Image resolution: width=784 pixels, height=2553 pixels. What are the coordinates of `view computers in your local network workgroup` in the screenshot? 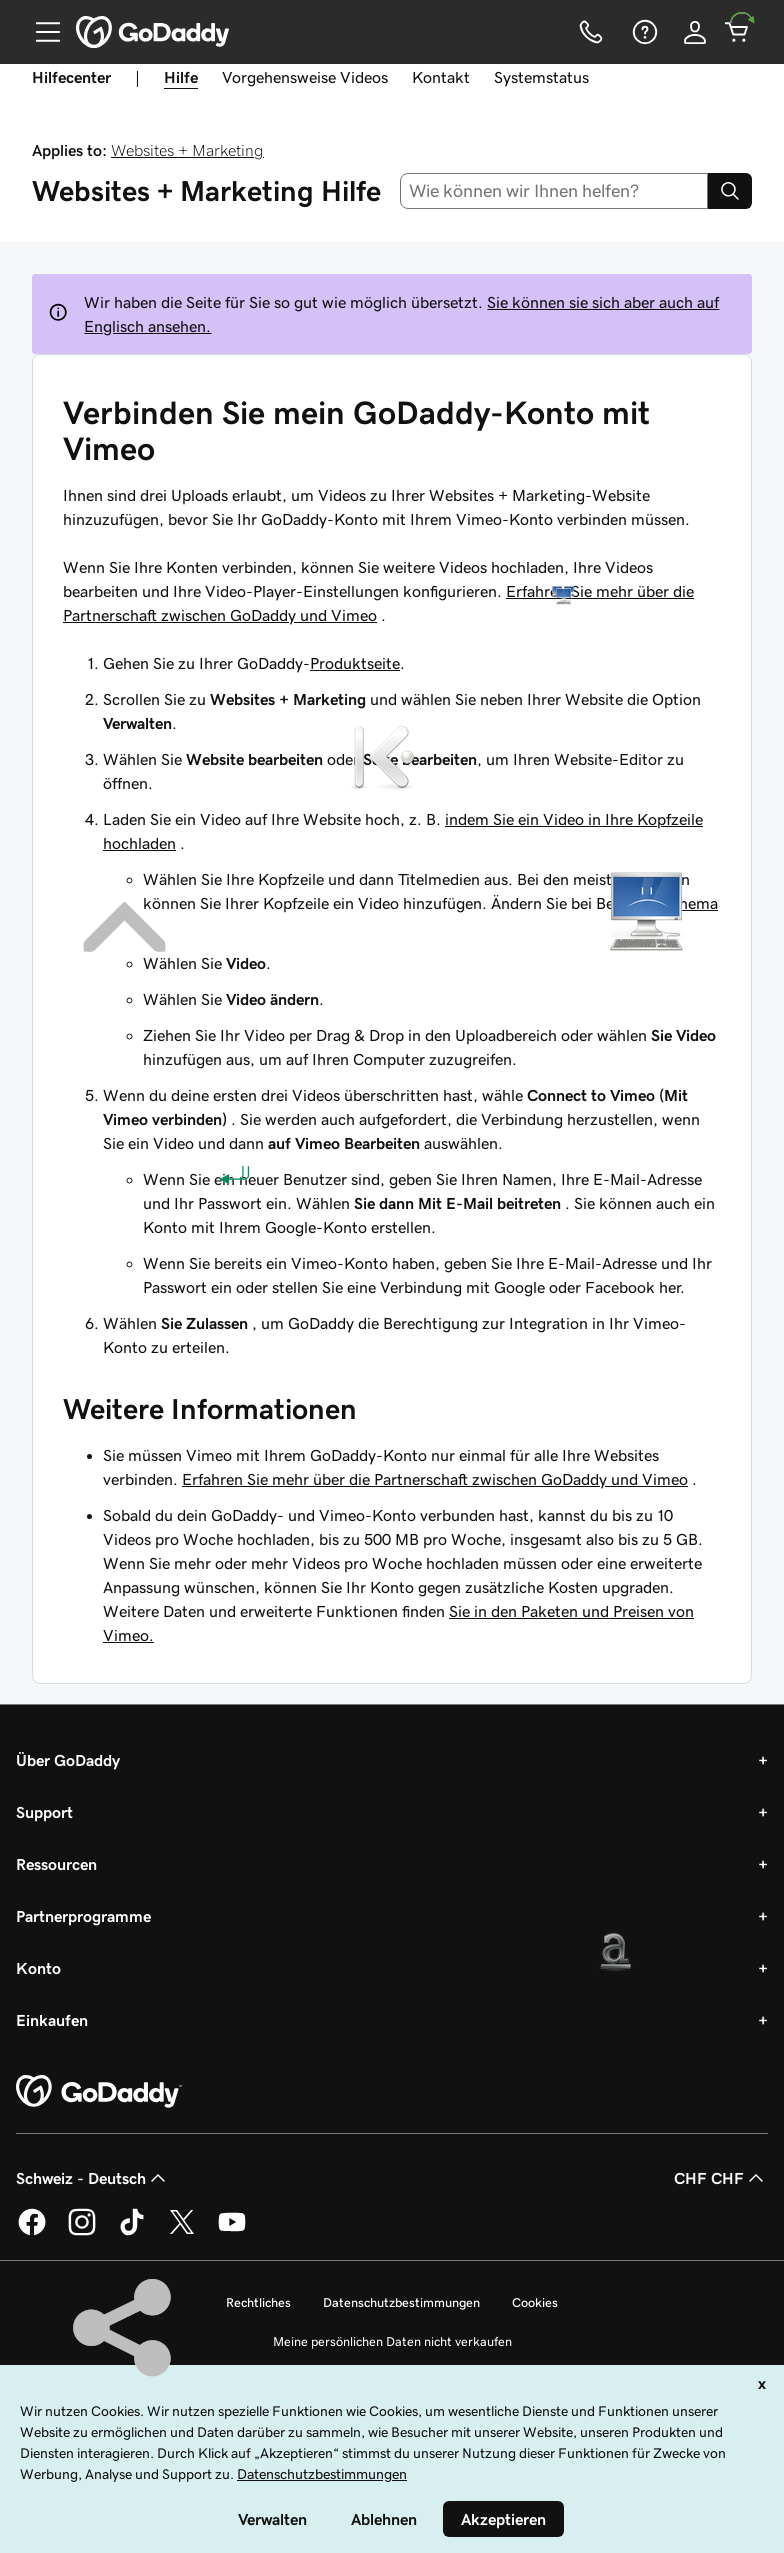 It's located at (563, 595).